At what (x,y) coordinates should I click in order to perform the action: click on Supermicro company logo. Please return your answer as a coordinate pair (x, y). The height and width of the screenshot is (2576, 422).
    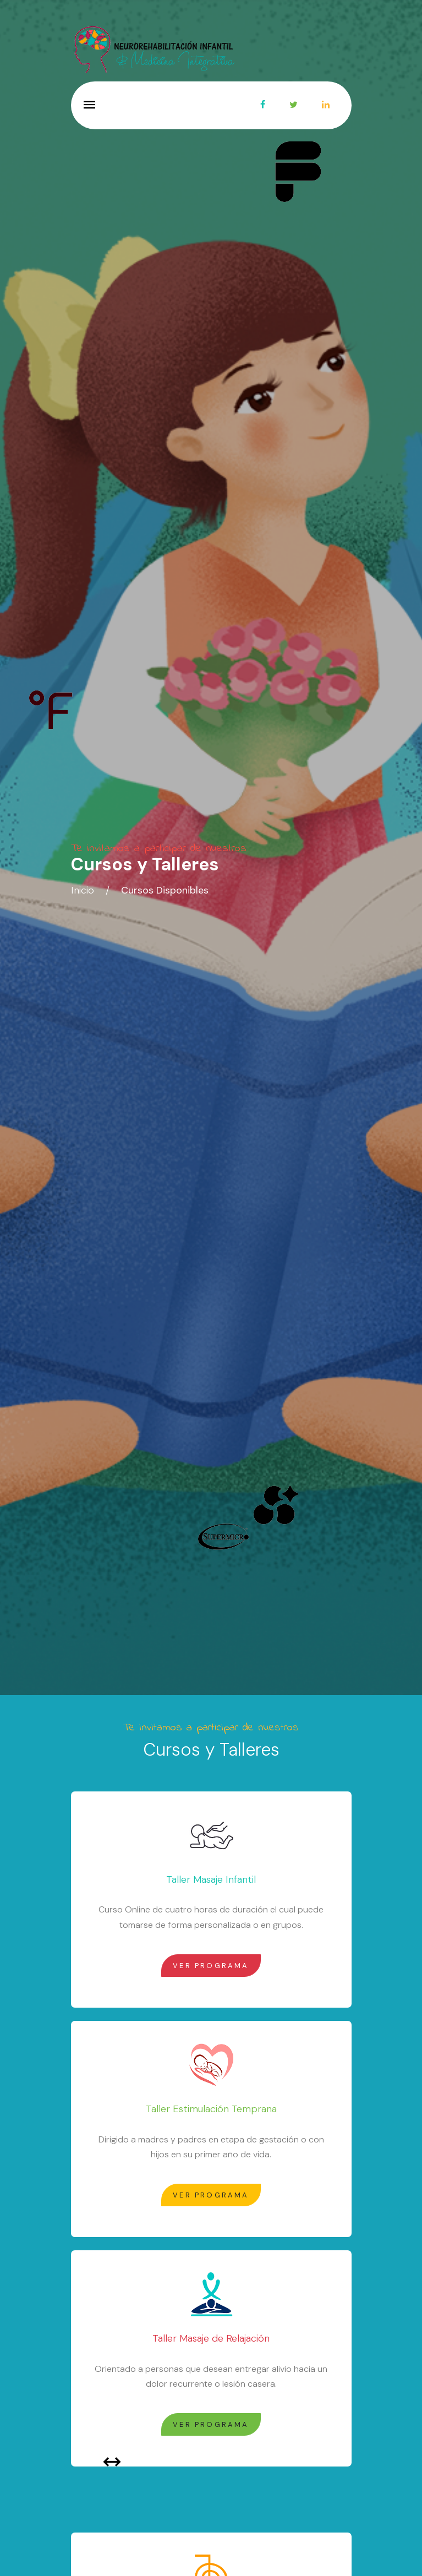
    Looking at the image, I should click on (223, 1537).